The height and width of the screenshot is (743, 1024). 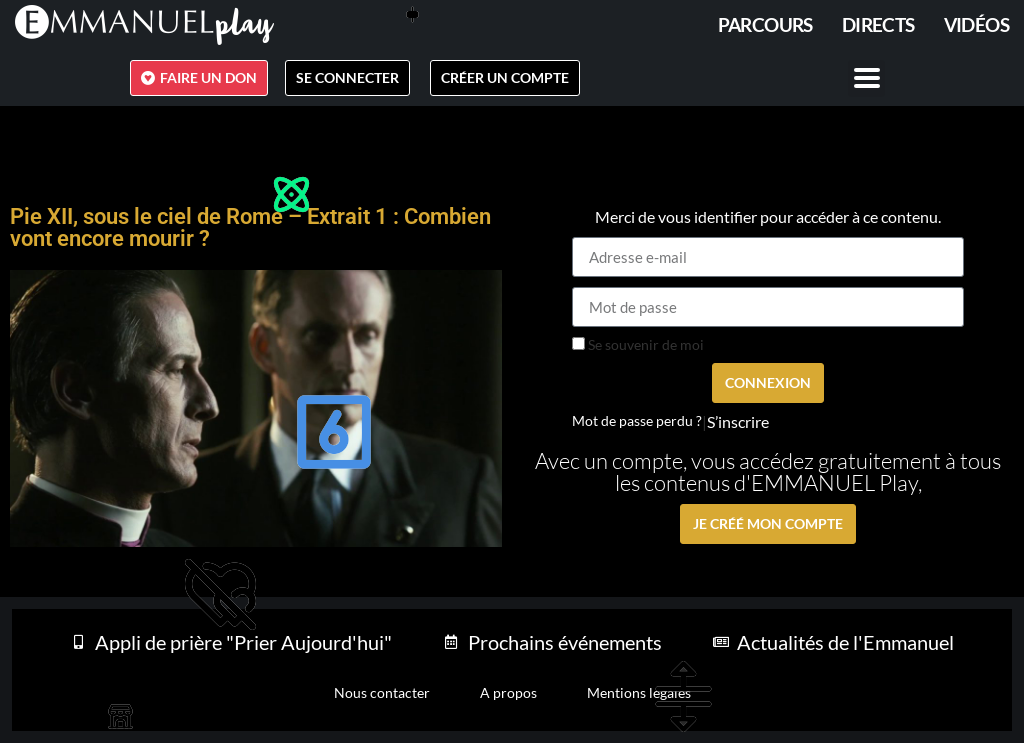 I want to click on split view vertically, so click(x=683, y=696).